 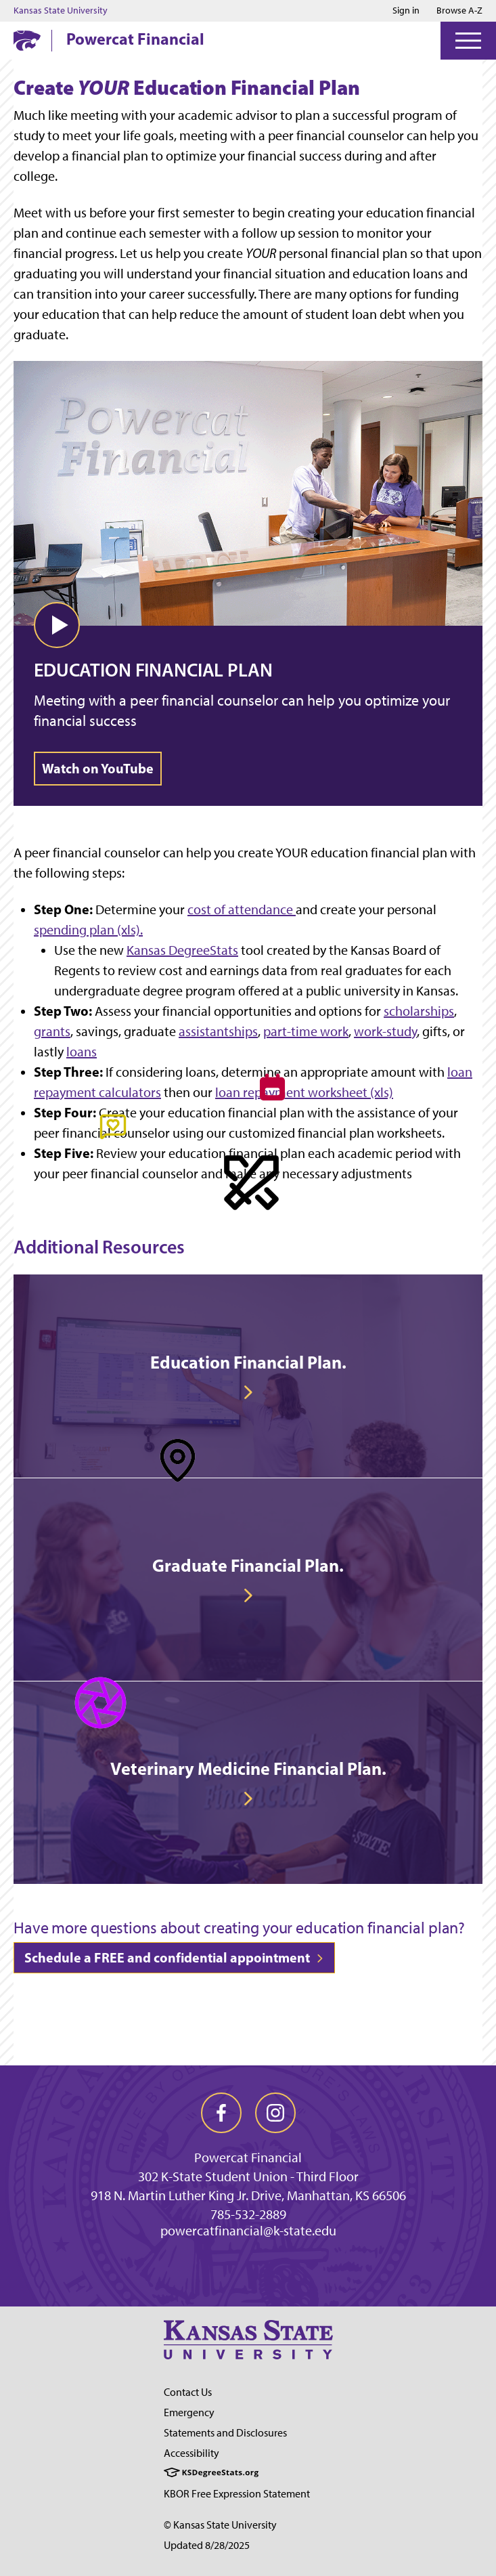 I want to click on send a like or love reaction in chat, so click(x=113, y=1126).